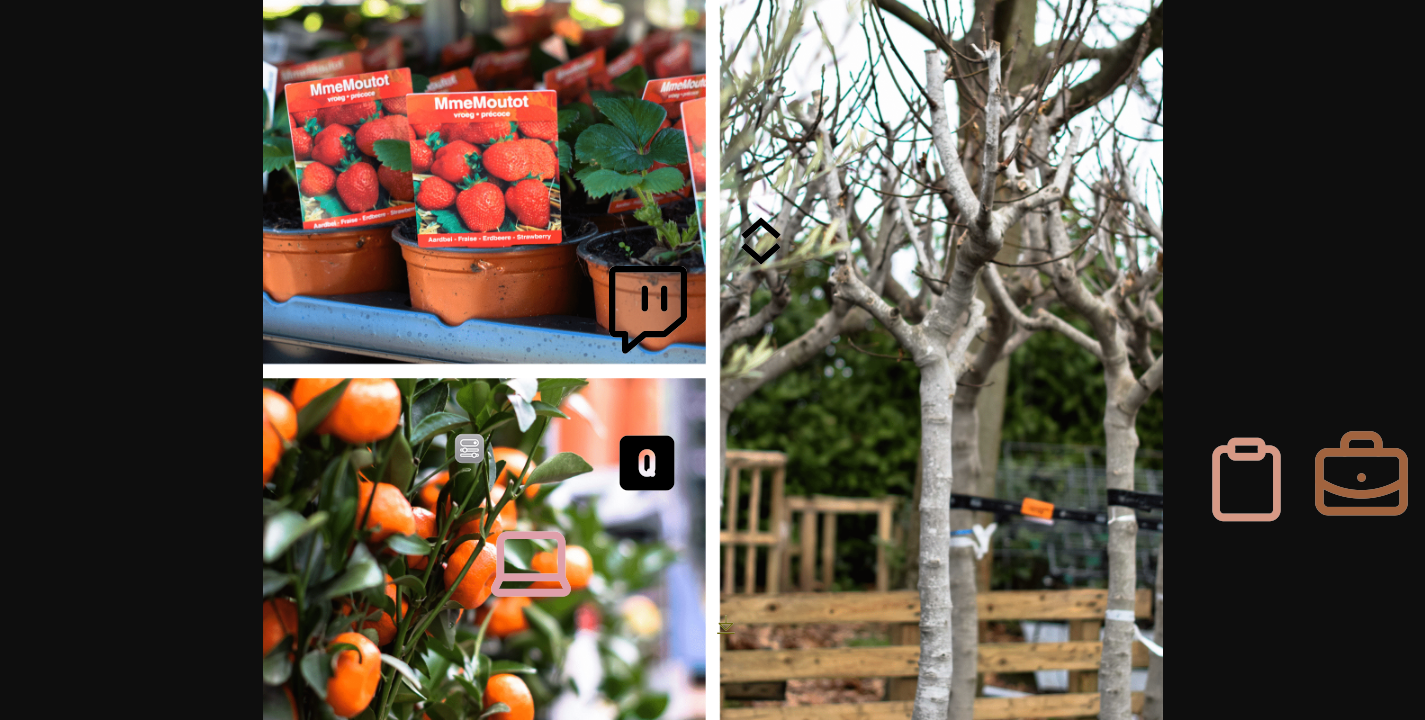  Describe the element at coordinates (726, 625) in the screenshot. I see `download file to device` at that location.